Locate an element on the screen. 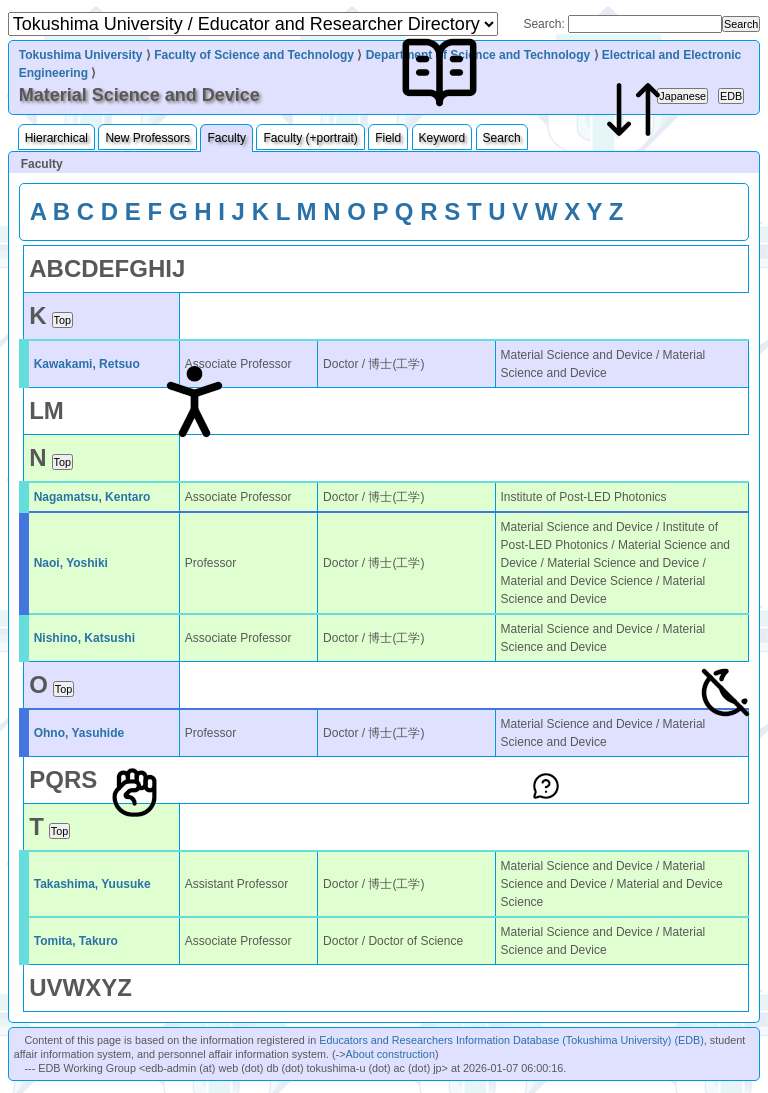 Image resolution: width=768 pixels, height=1093 pixels. view document or ebook reader is located at coordinates (439, 72).